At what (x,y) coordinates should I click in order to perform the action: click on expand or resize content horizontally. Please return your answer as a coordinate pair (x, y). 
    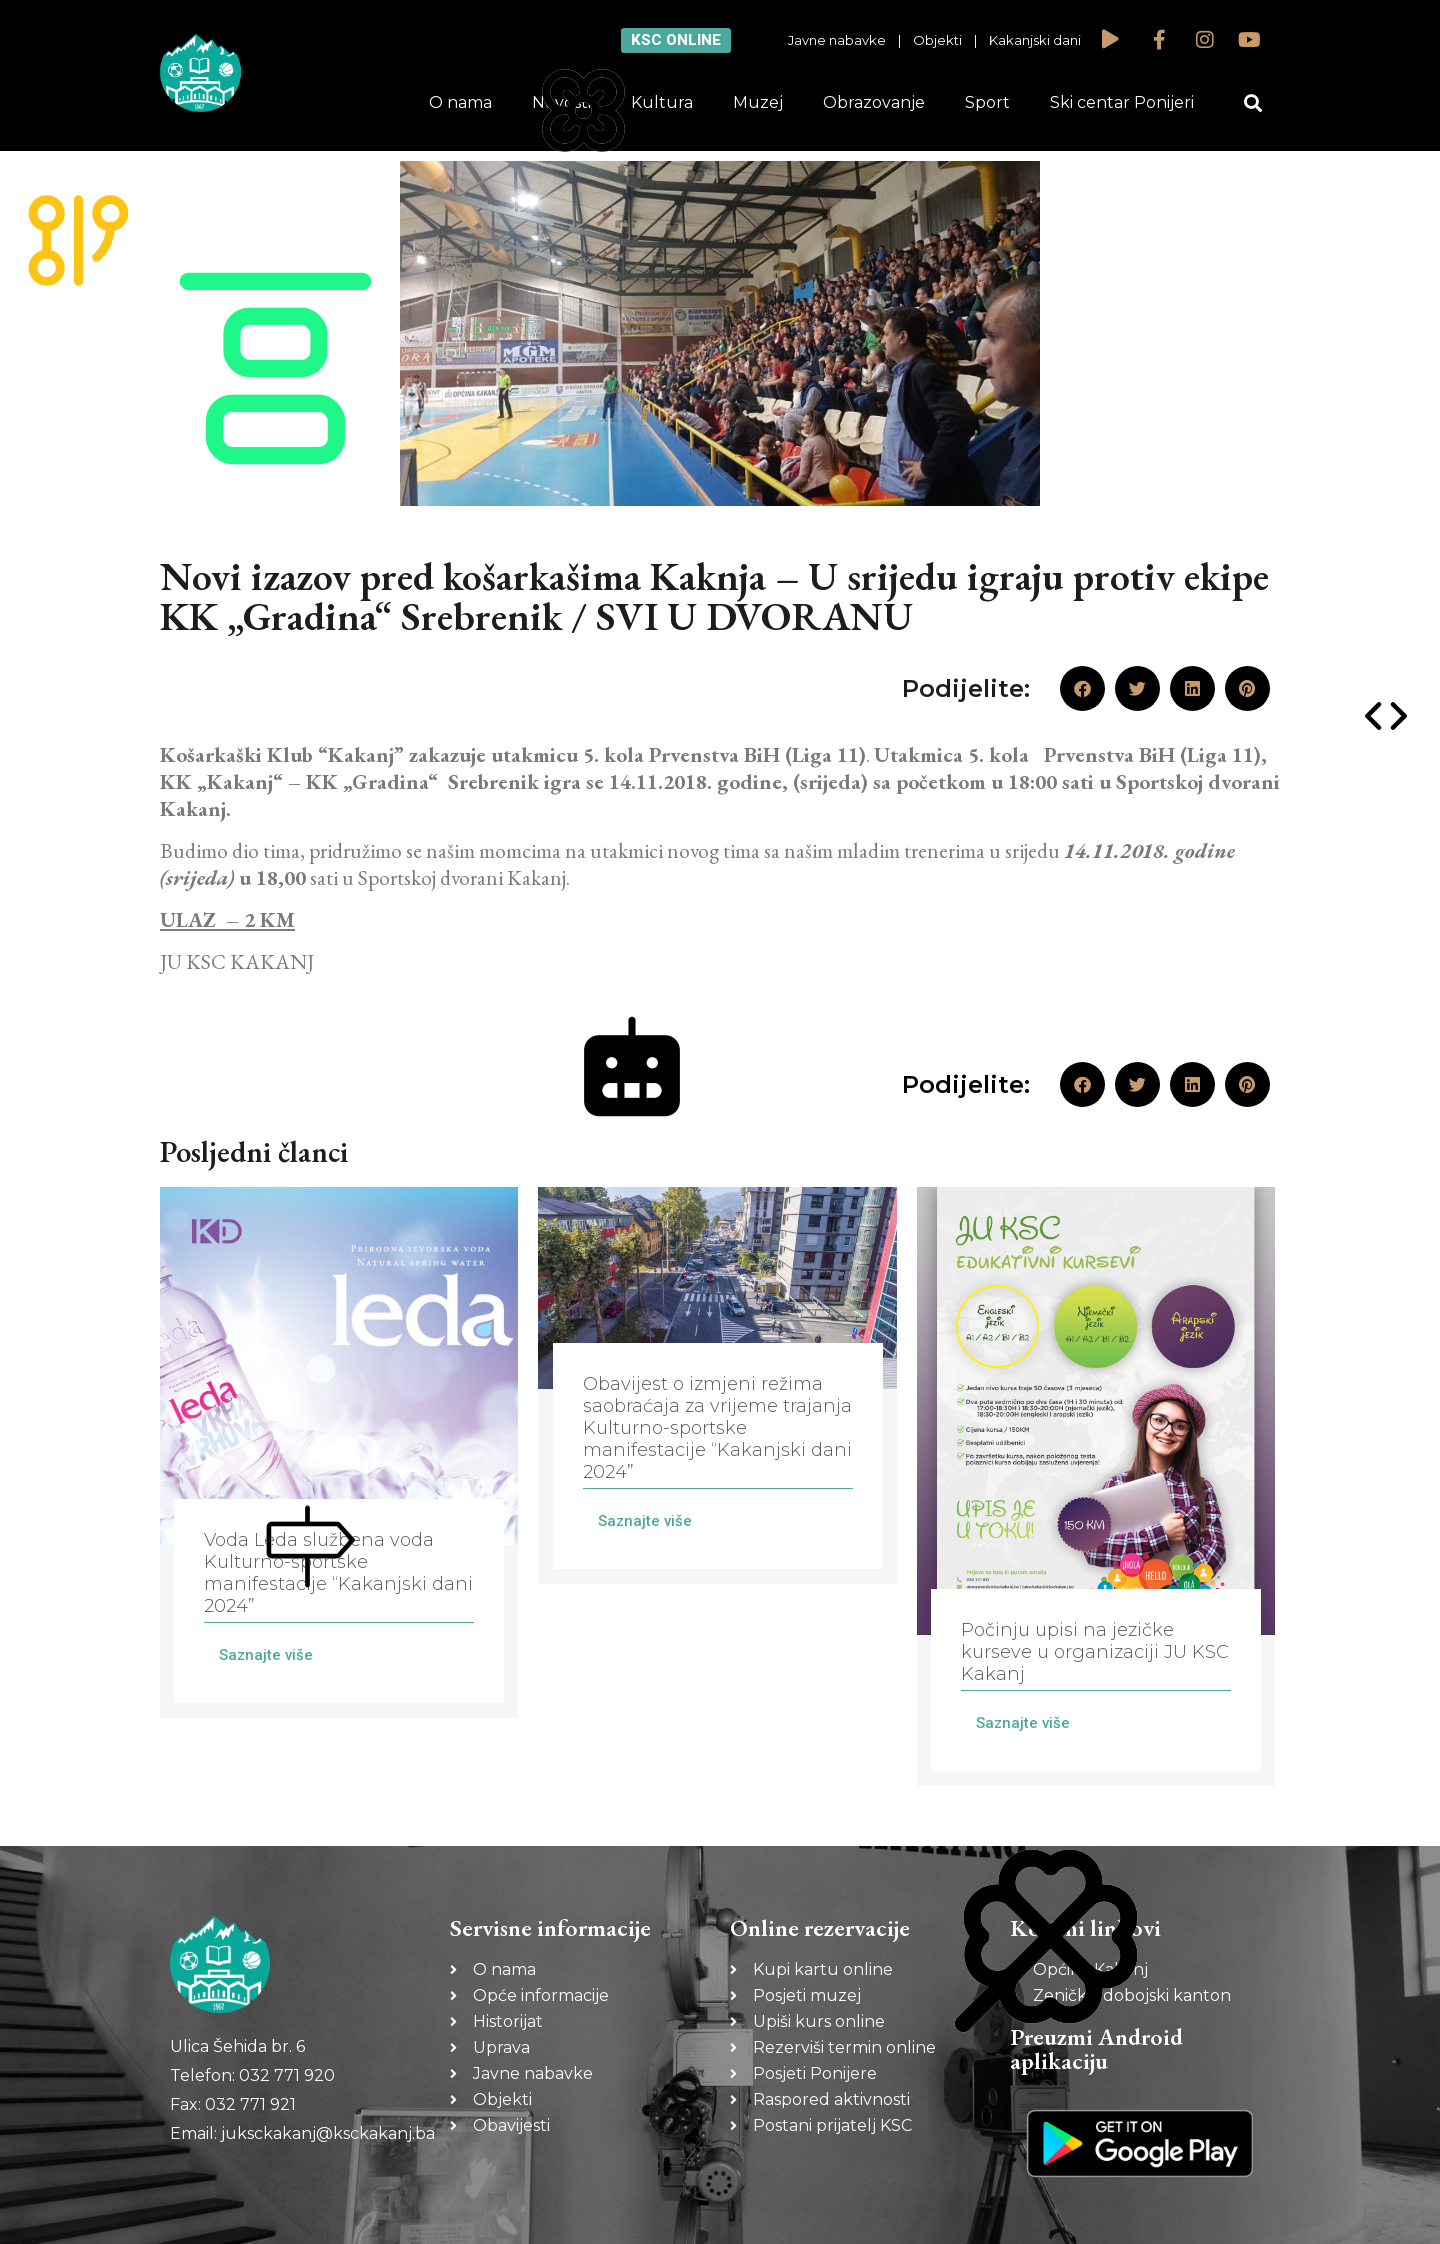
    Looking at the image, I should click on (1386, 716).